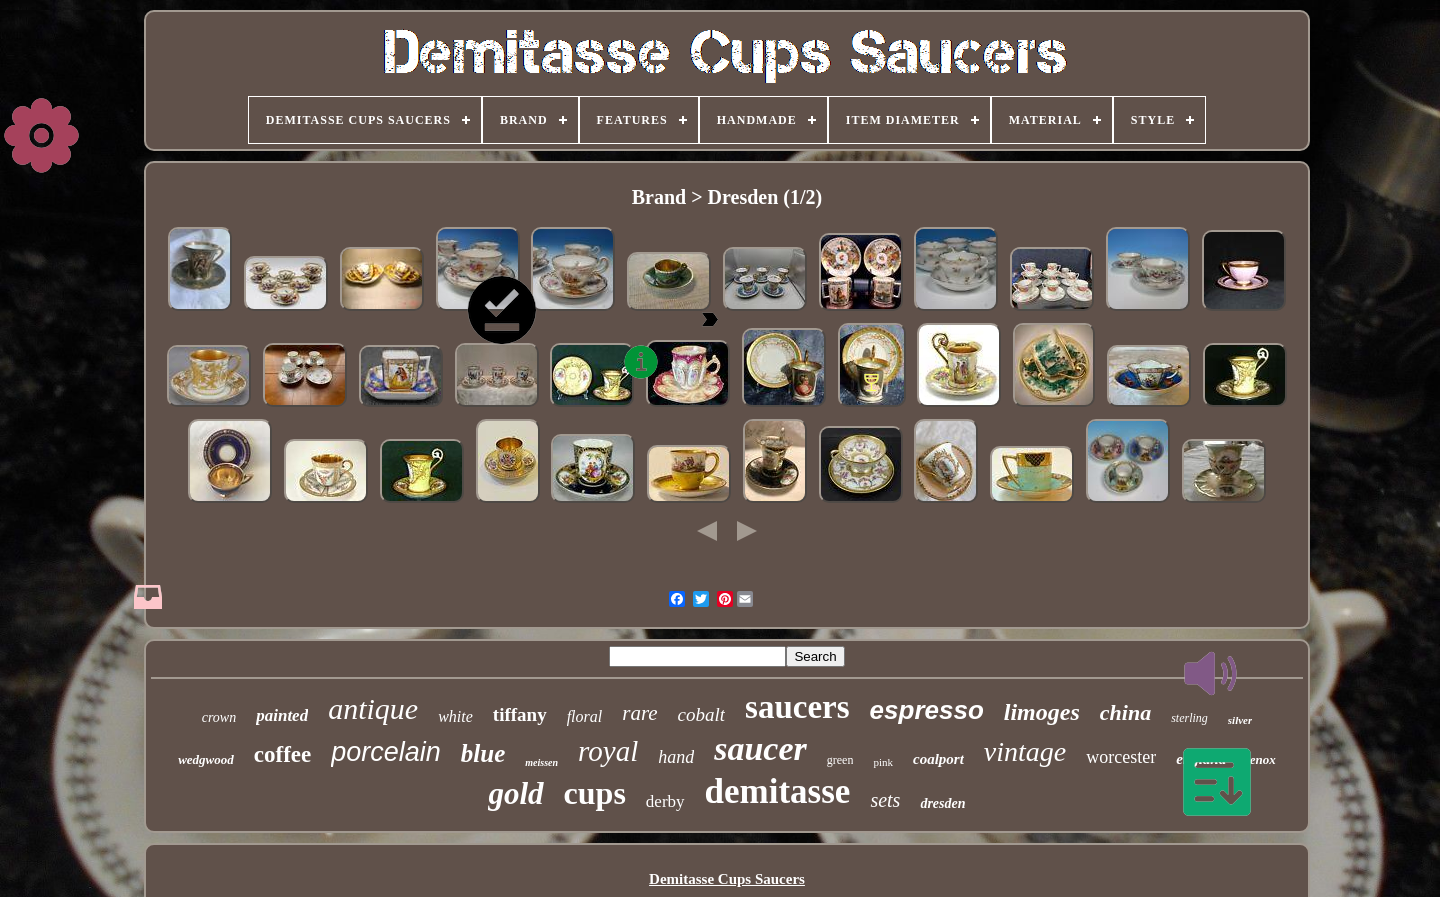 The width and height of the screenshot is (1440, 897). Describe the element at coordinates (1217, 782) in the screenshot. I see `sort items in ascending order` at that location.